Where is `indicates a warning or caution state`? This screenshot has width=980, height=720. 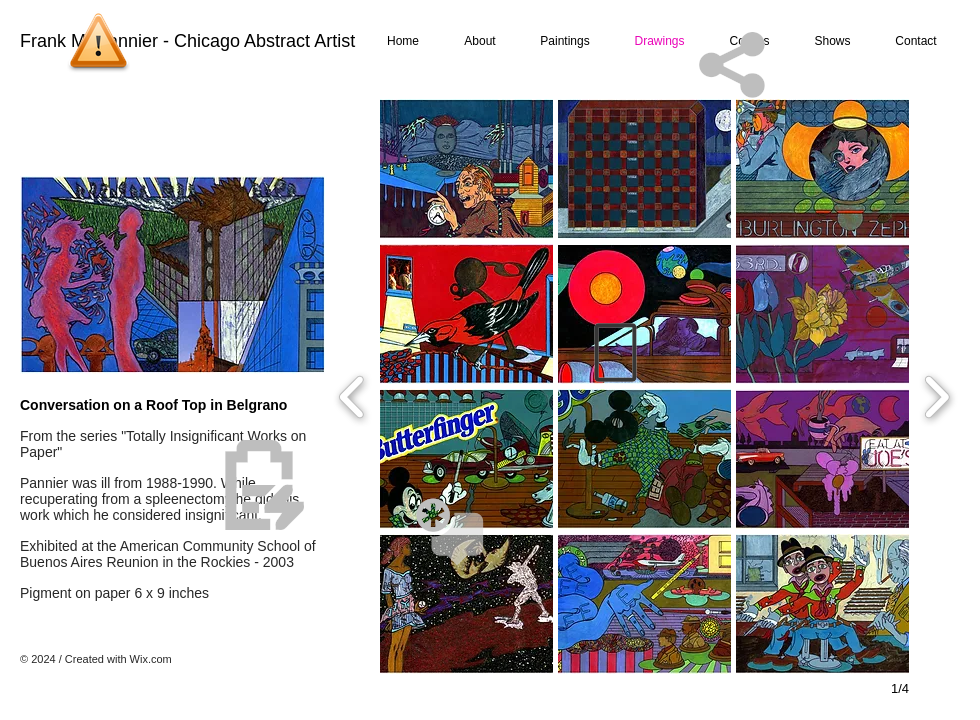
indicates a warning or caution state is located at coordinates (98, 42).